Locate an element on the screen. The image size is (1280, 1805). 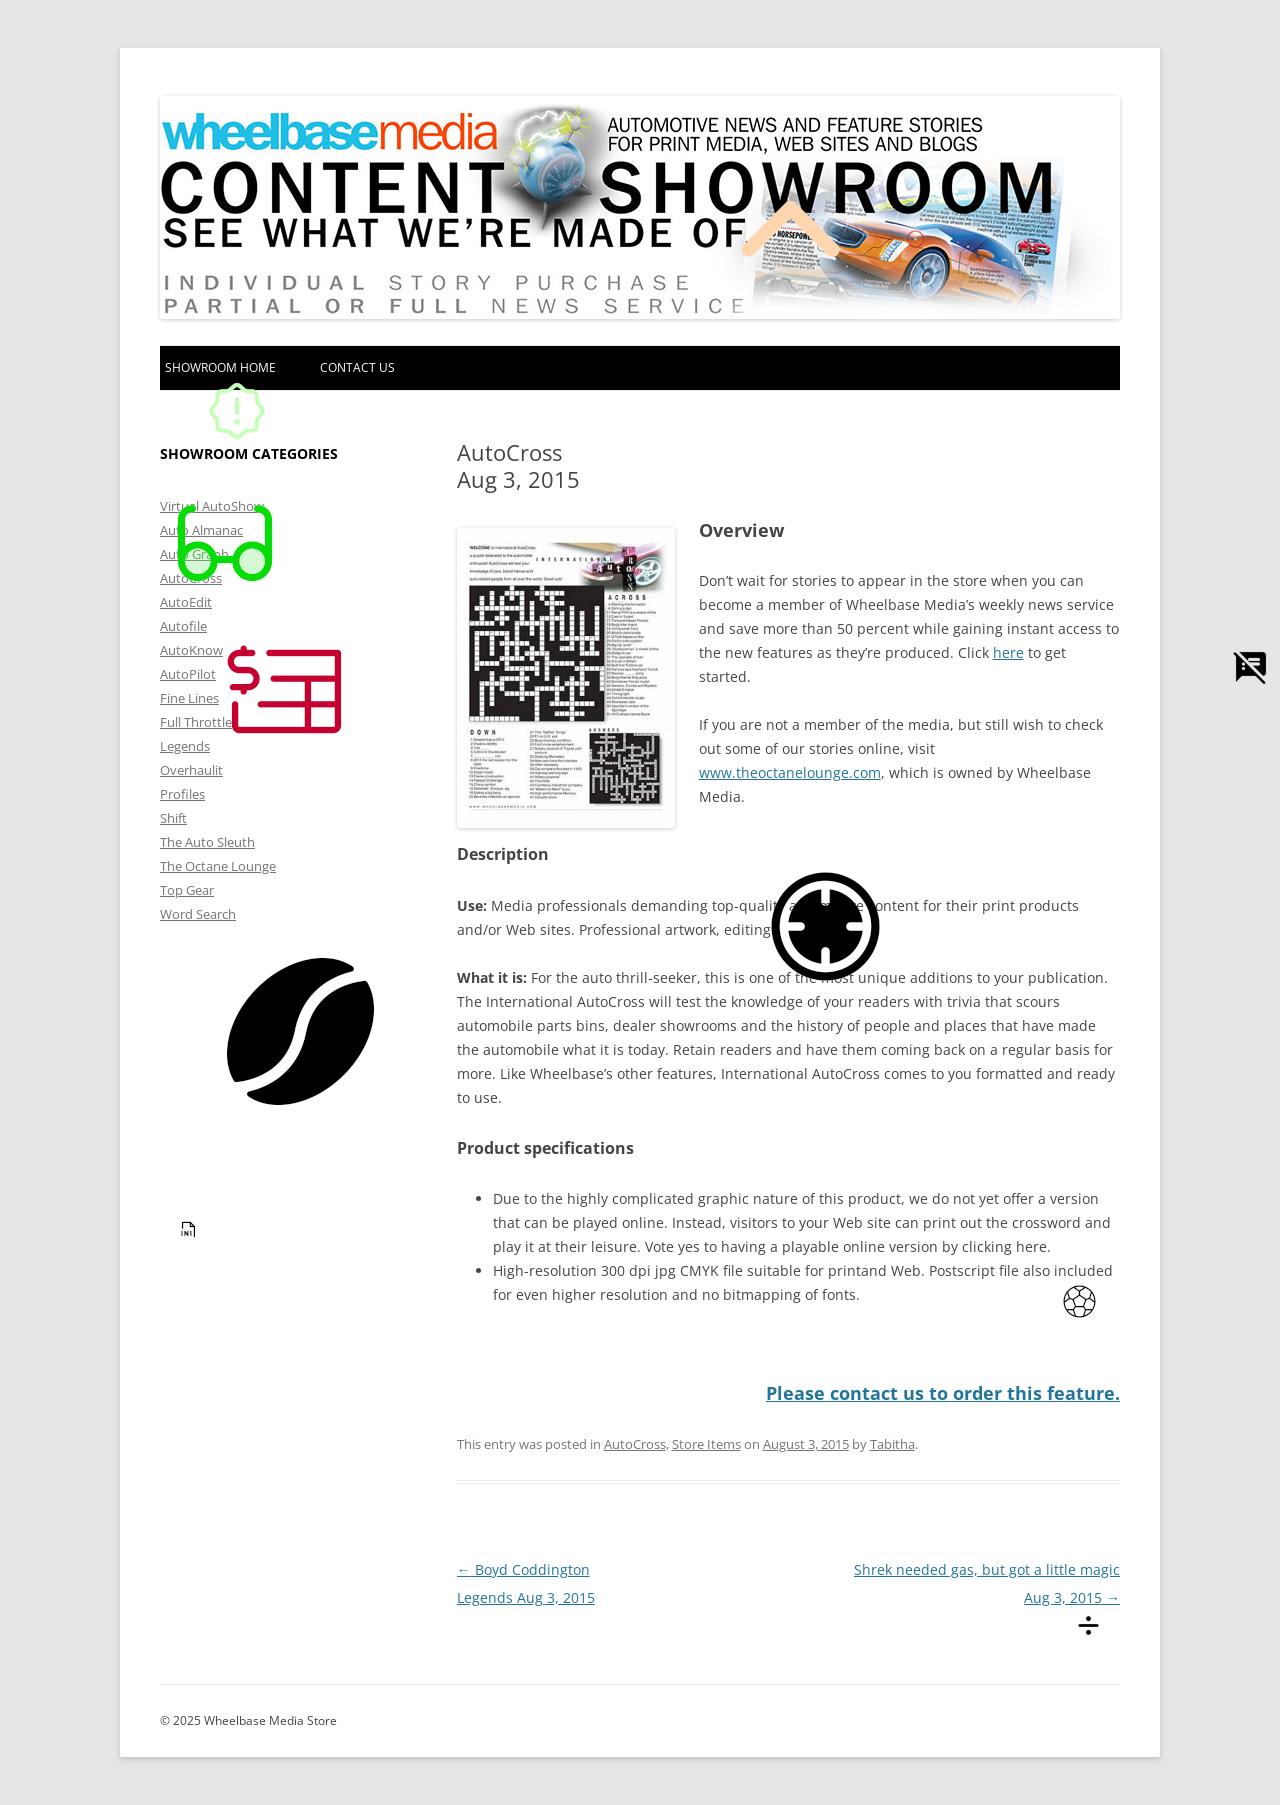
view invoice details is located at coordinates (286, 691).